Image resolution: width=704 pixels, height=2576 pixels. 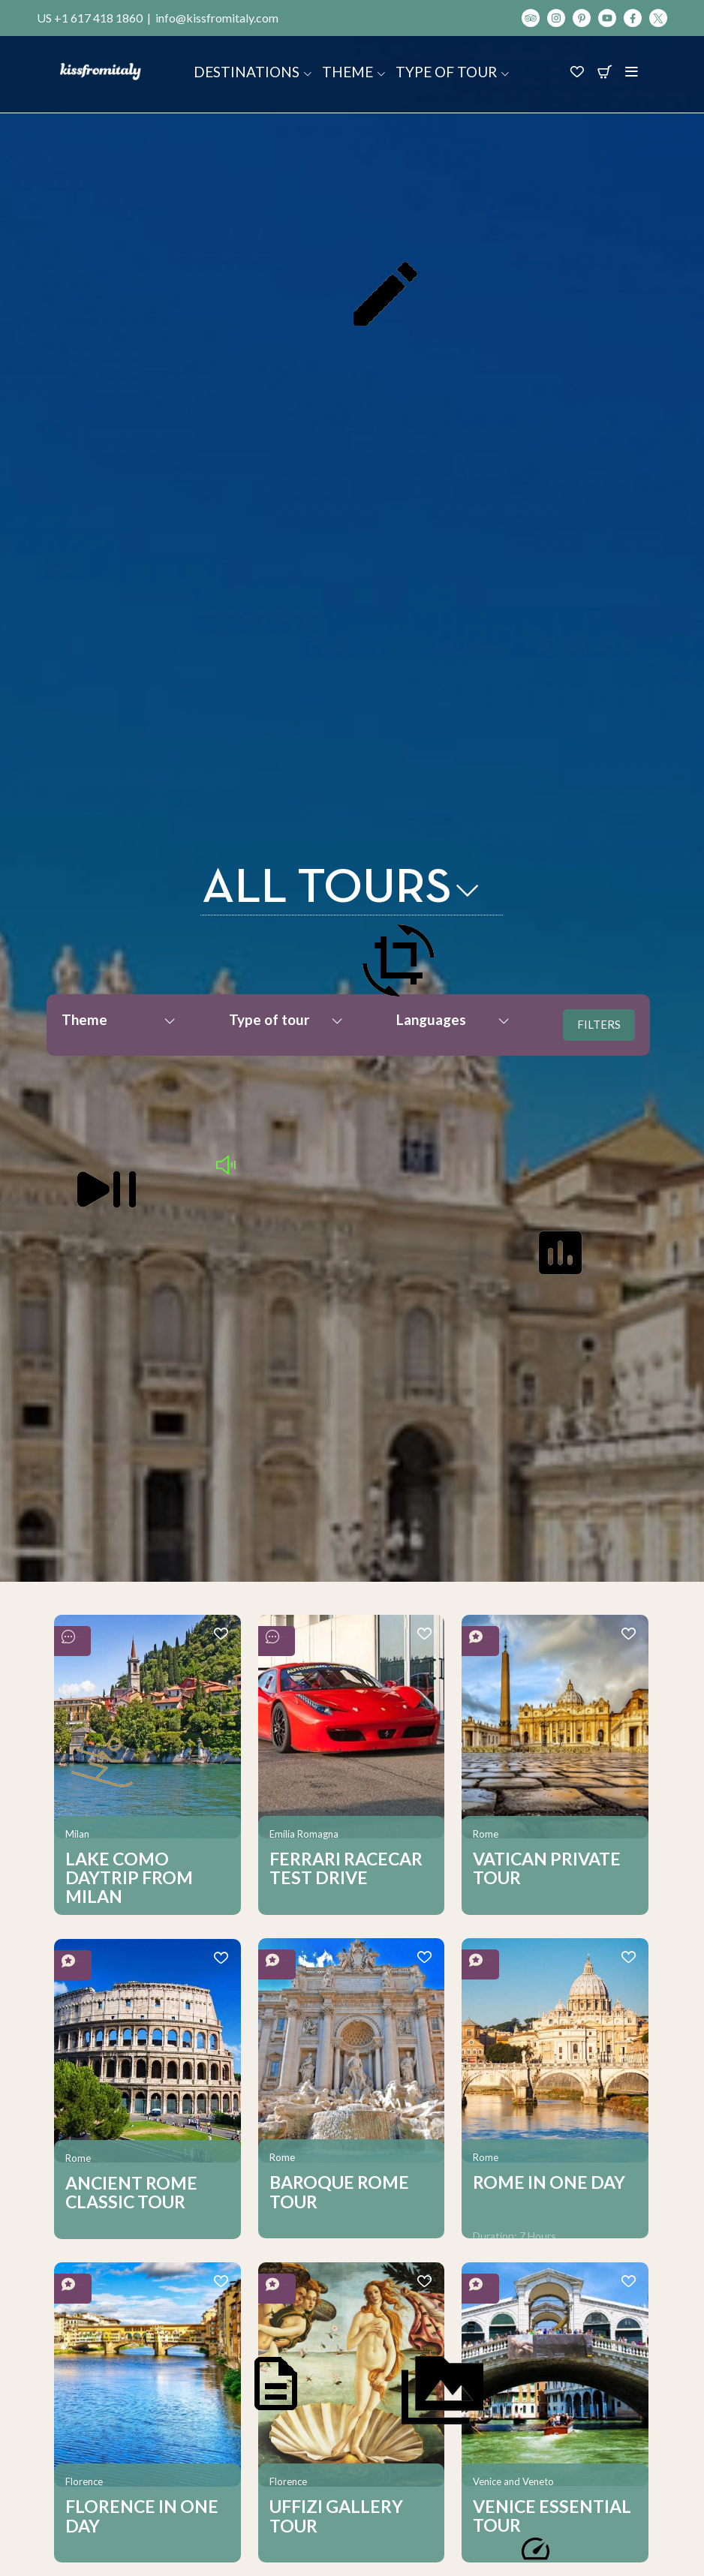 I want to click on insert a chart or graph into document, so click(x=560, y=1252).